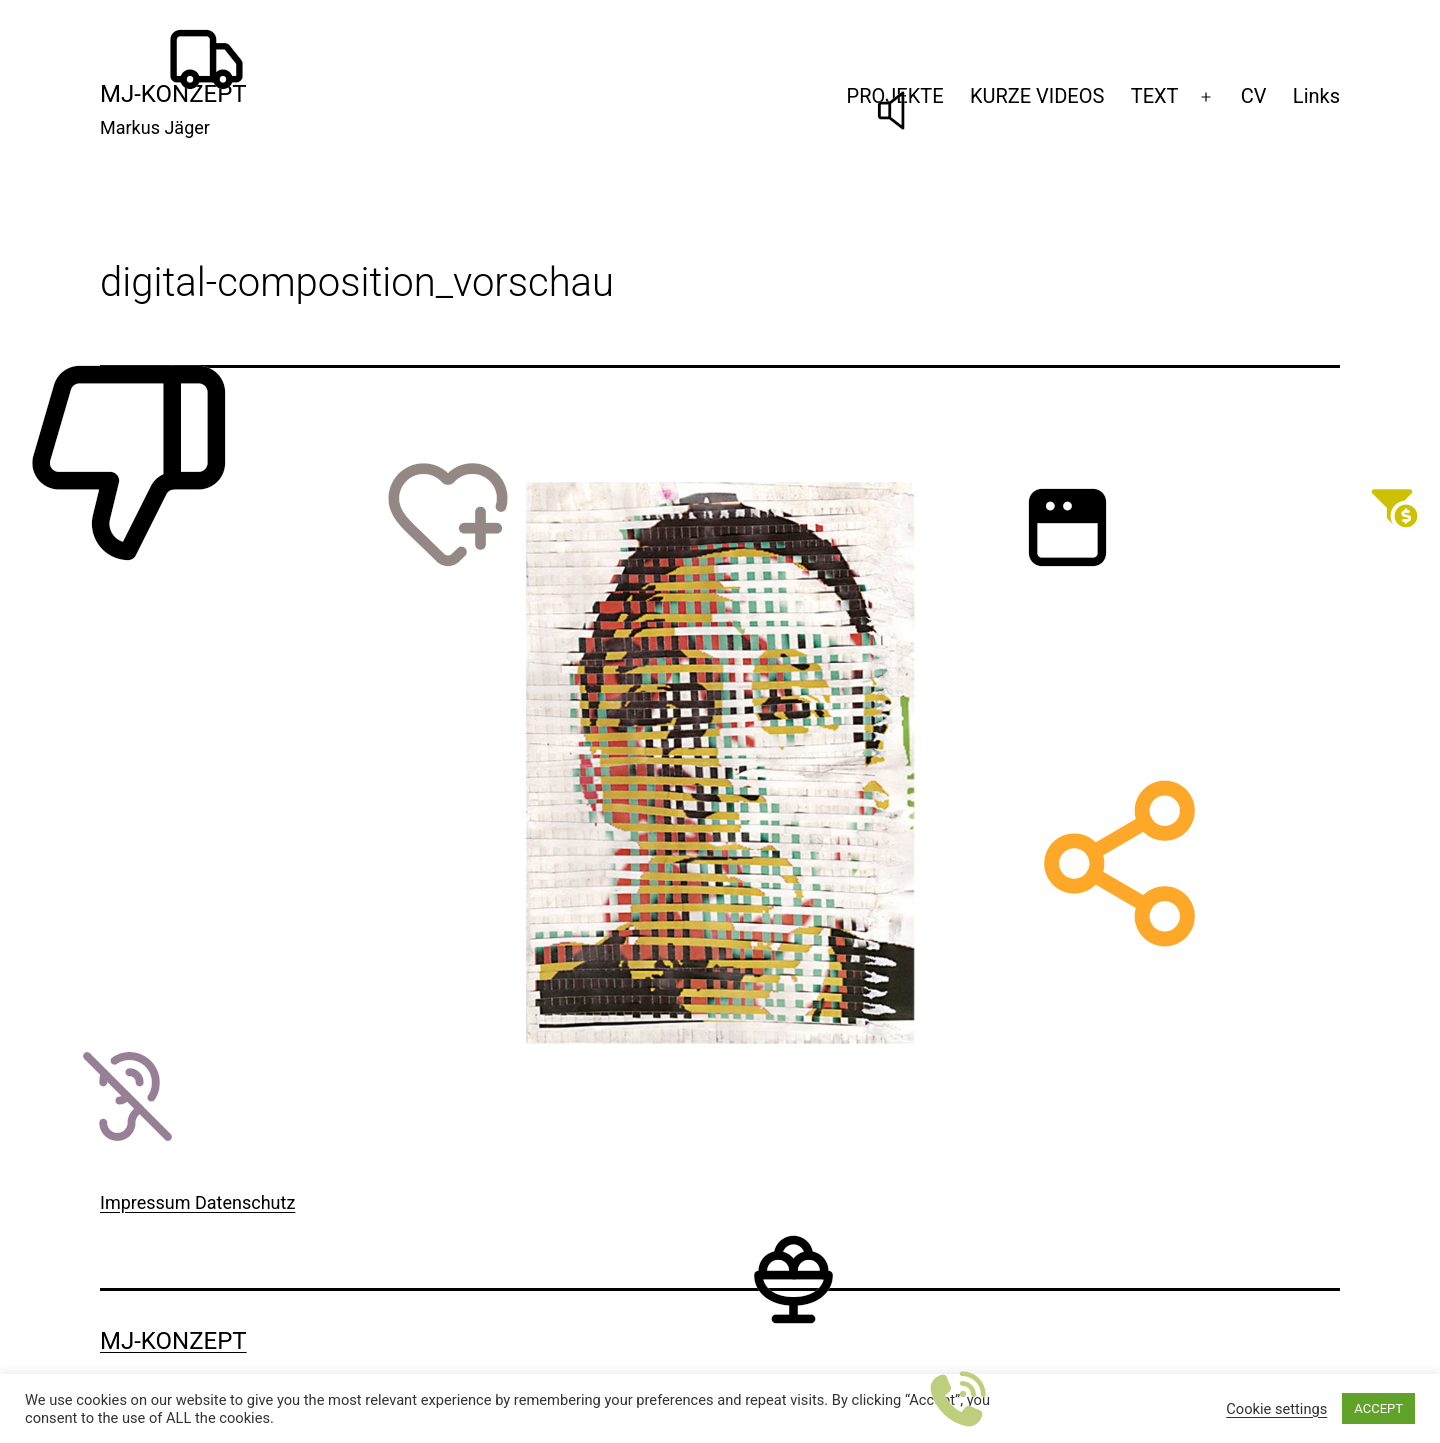 This screenshot has height=1443, width=1440. What do you see at coordinates (793, 1279) in the screenshot?
I see `view dessert or ice cream options` at bounding box center [793, 1279].